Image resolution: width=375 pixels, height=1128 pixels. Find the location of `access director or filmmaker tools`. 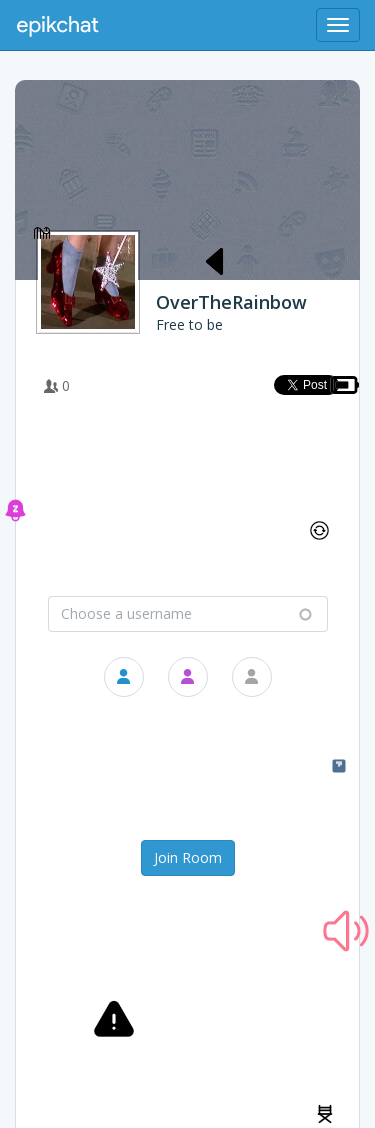

access director or filmmaker tools is located at coordinates (325, 1114).